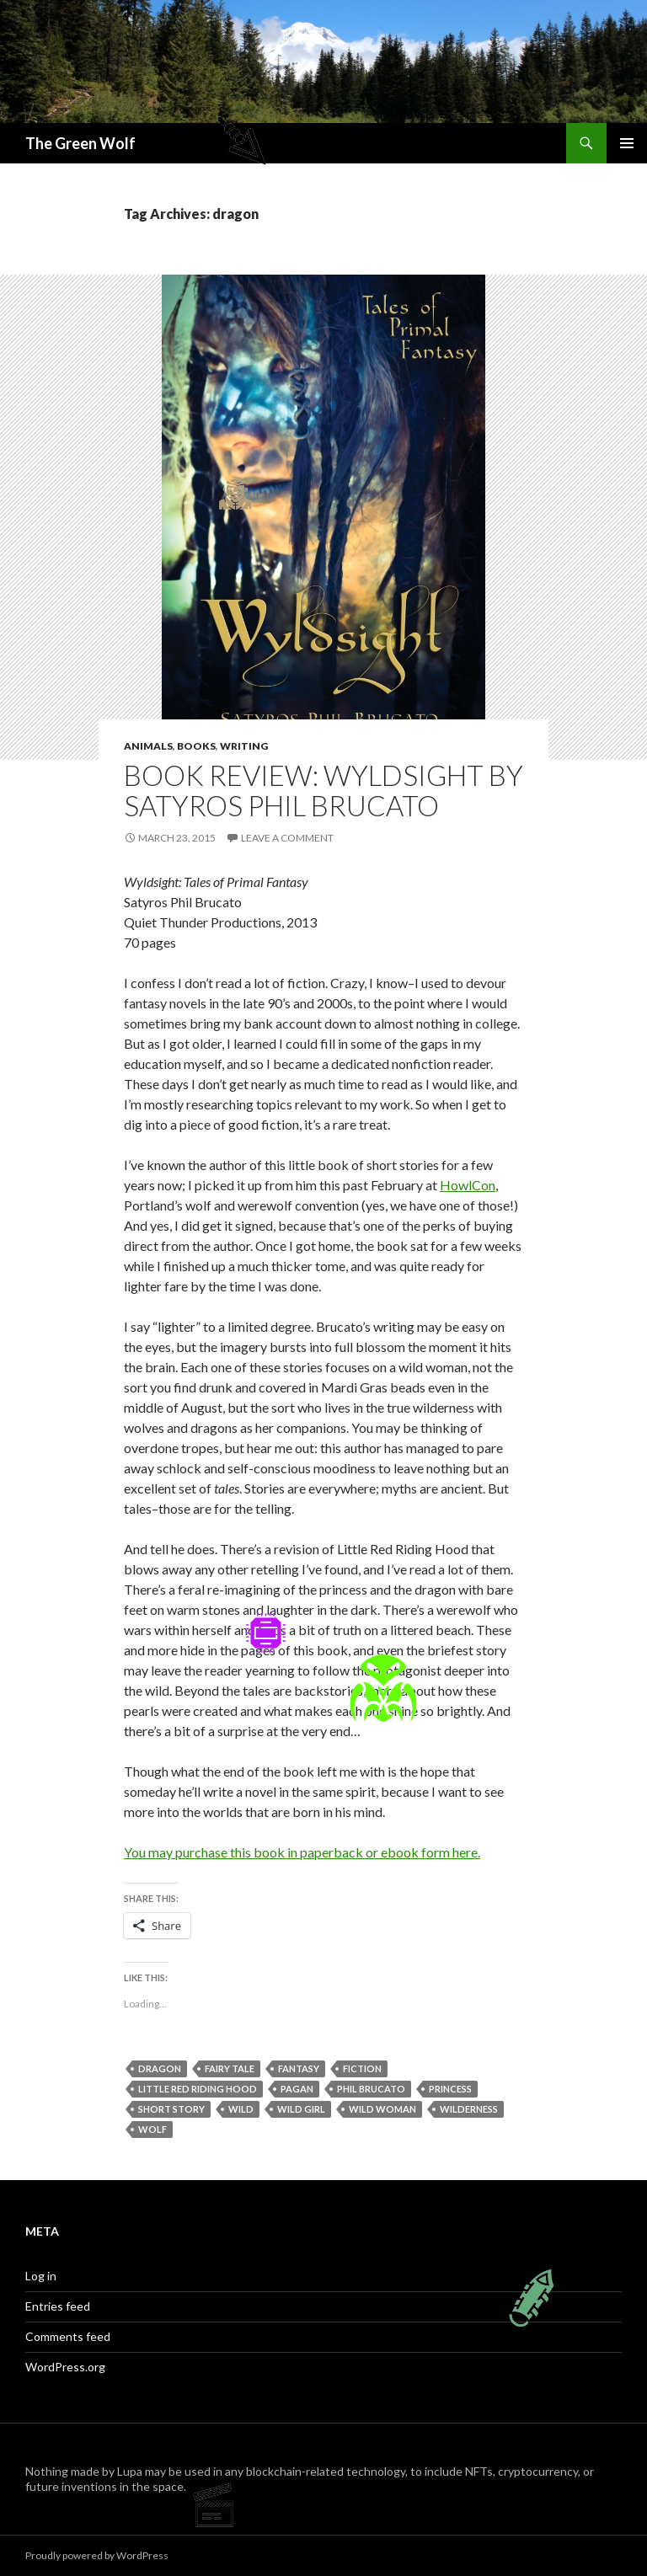 The image size is (647, 2576). What do you see at coordinates (235, 493) in the screenshot?
I see `select monk character class` at bounding box center [235, 493].